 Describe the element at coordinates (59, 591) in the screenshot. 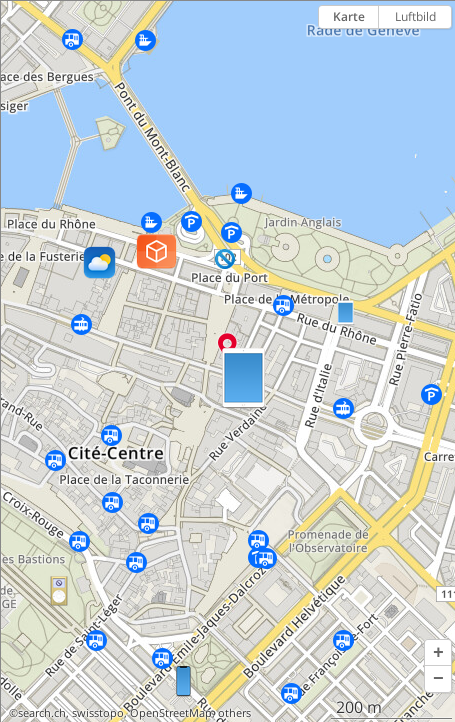

I see `iPod mini device in gold color` at that location.